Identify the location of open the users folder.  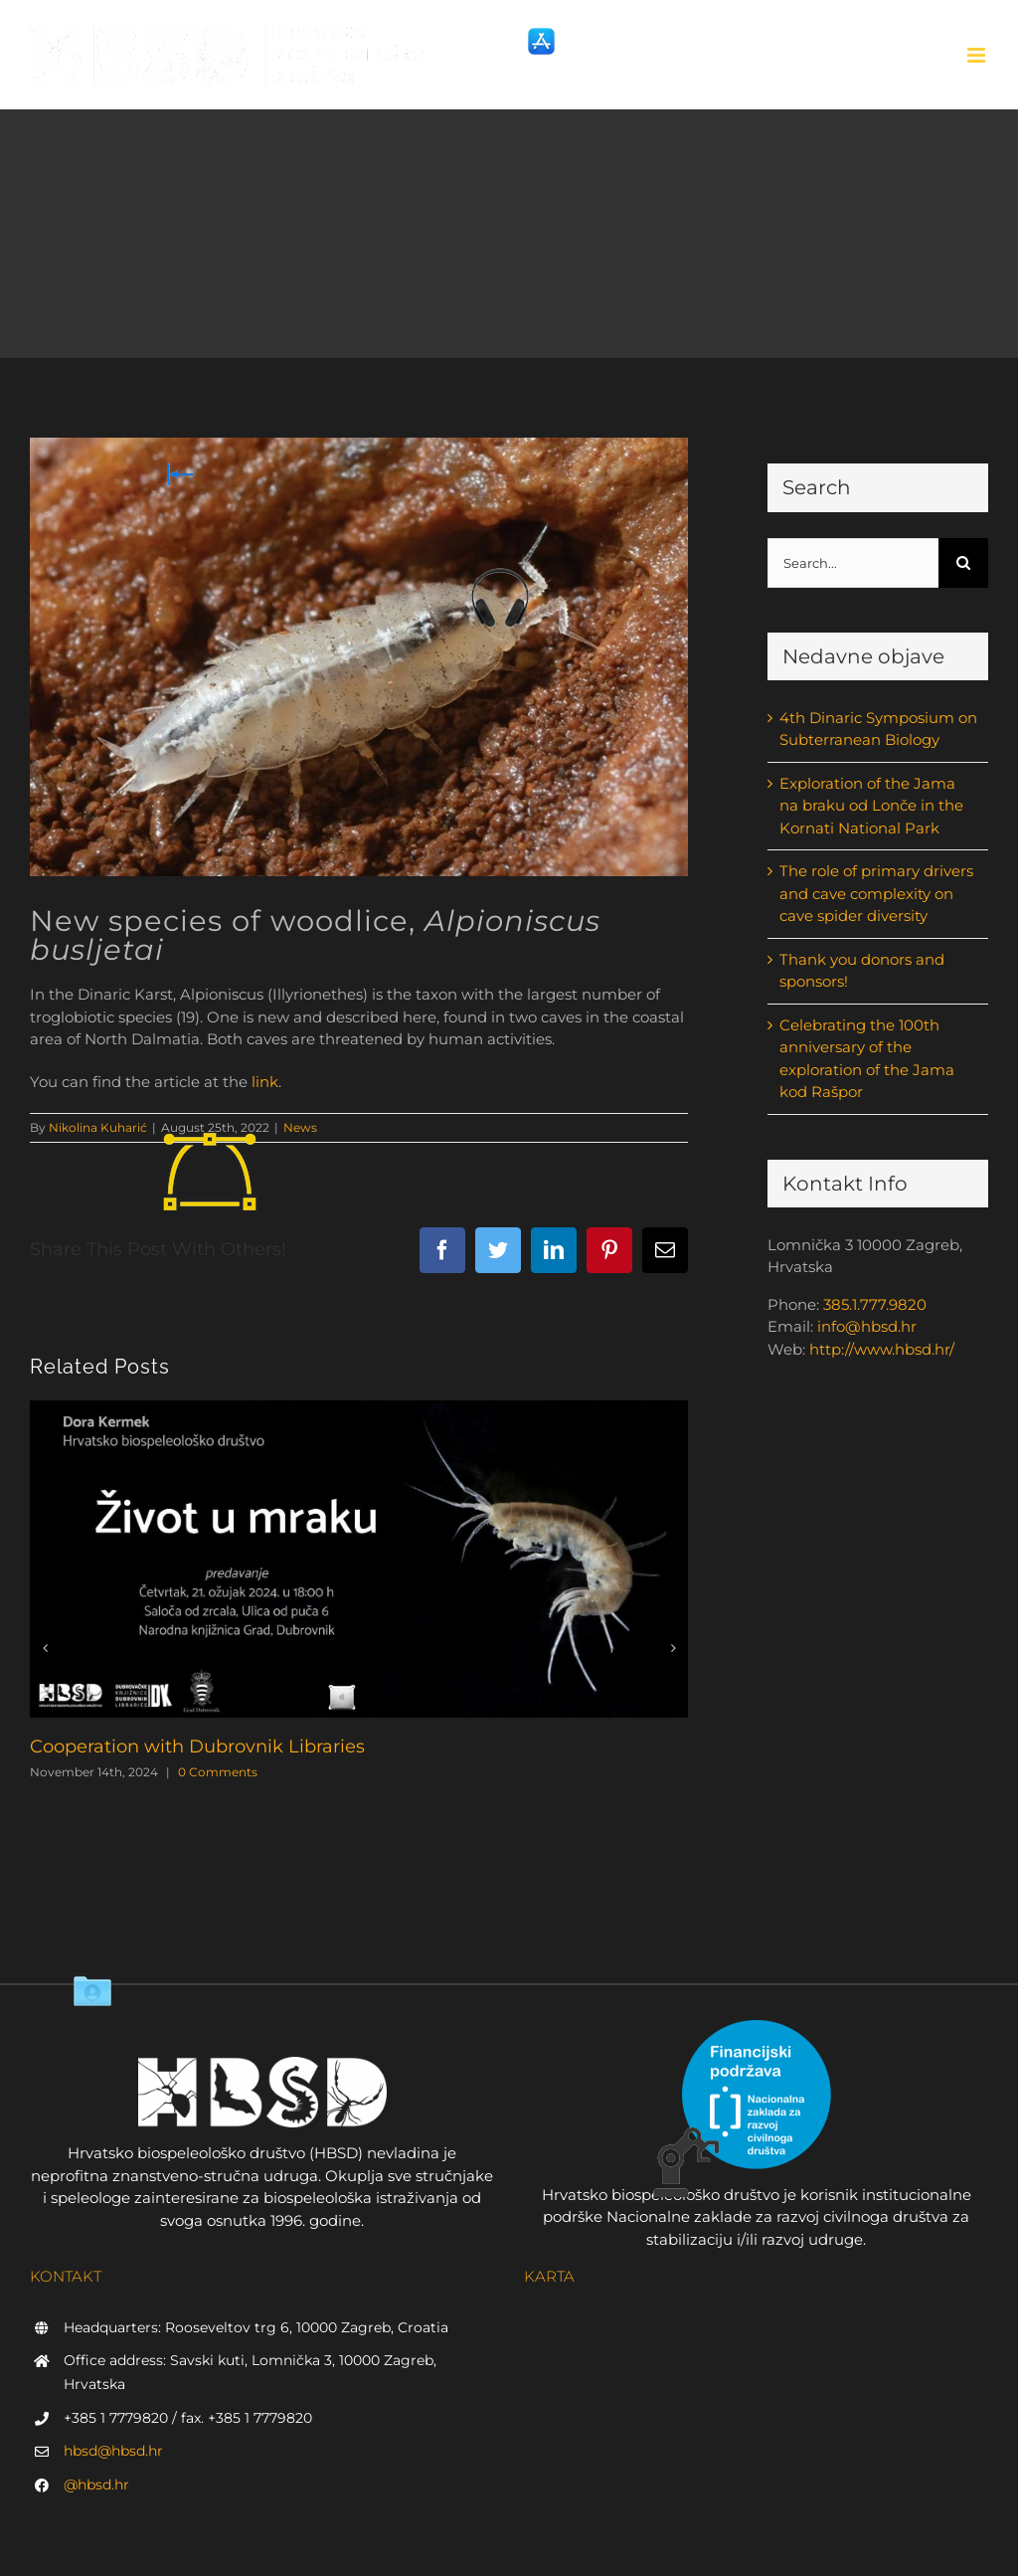
(92, 1991).